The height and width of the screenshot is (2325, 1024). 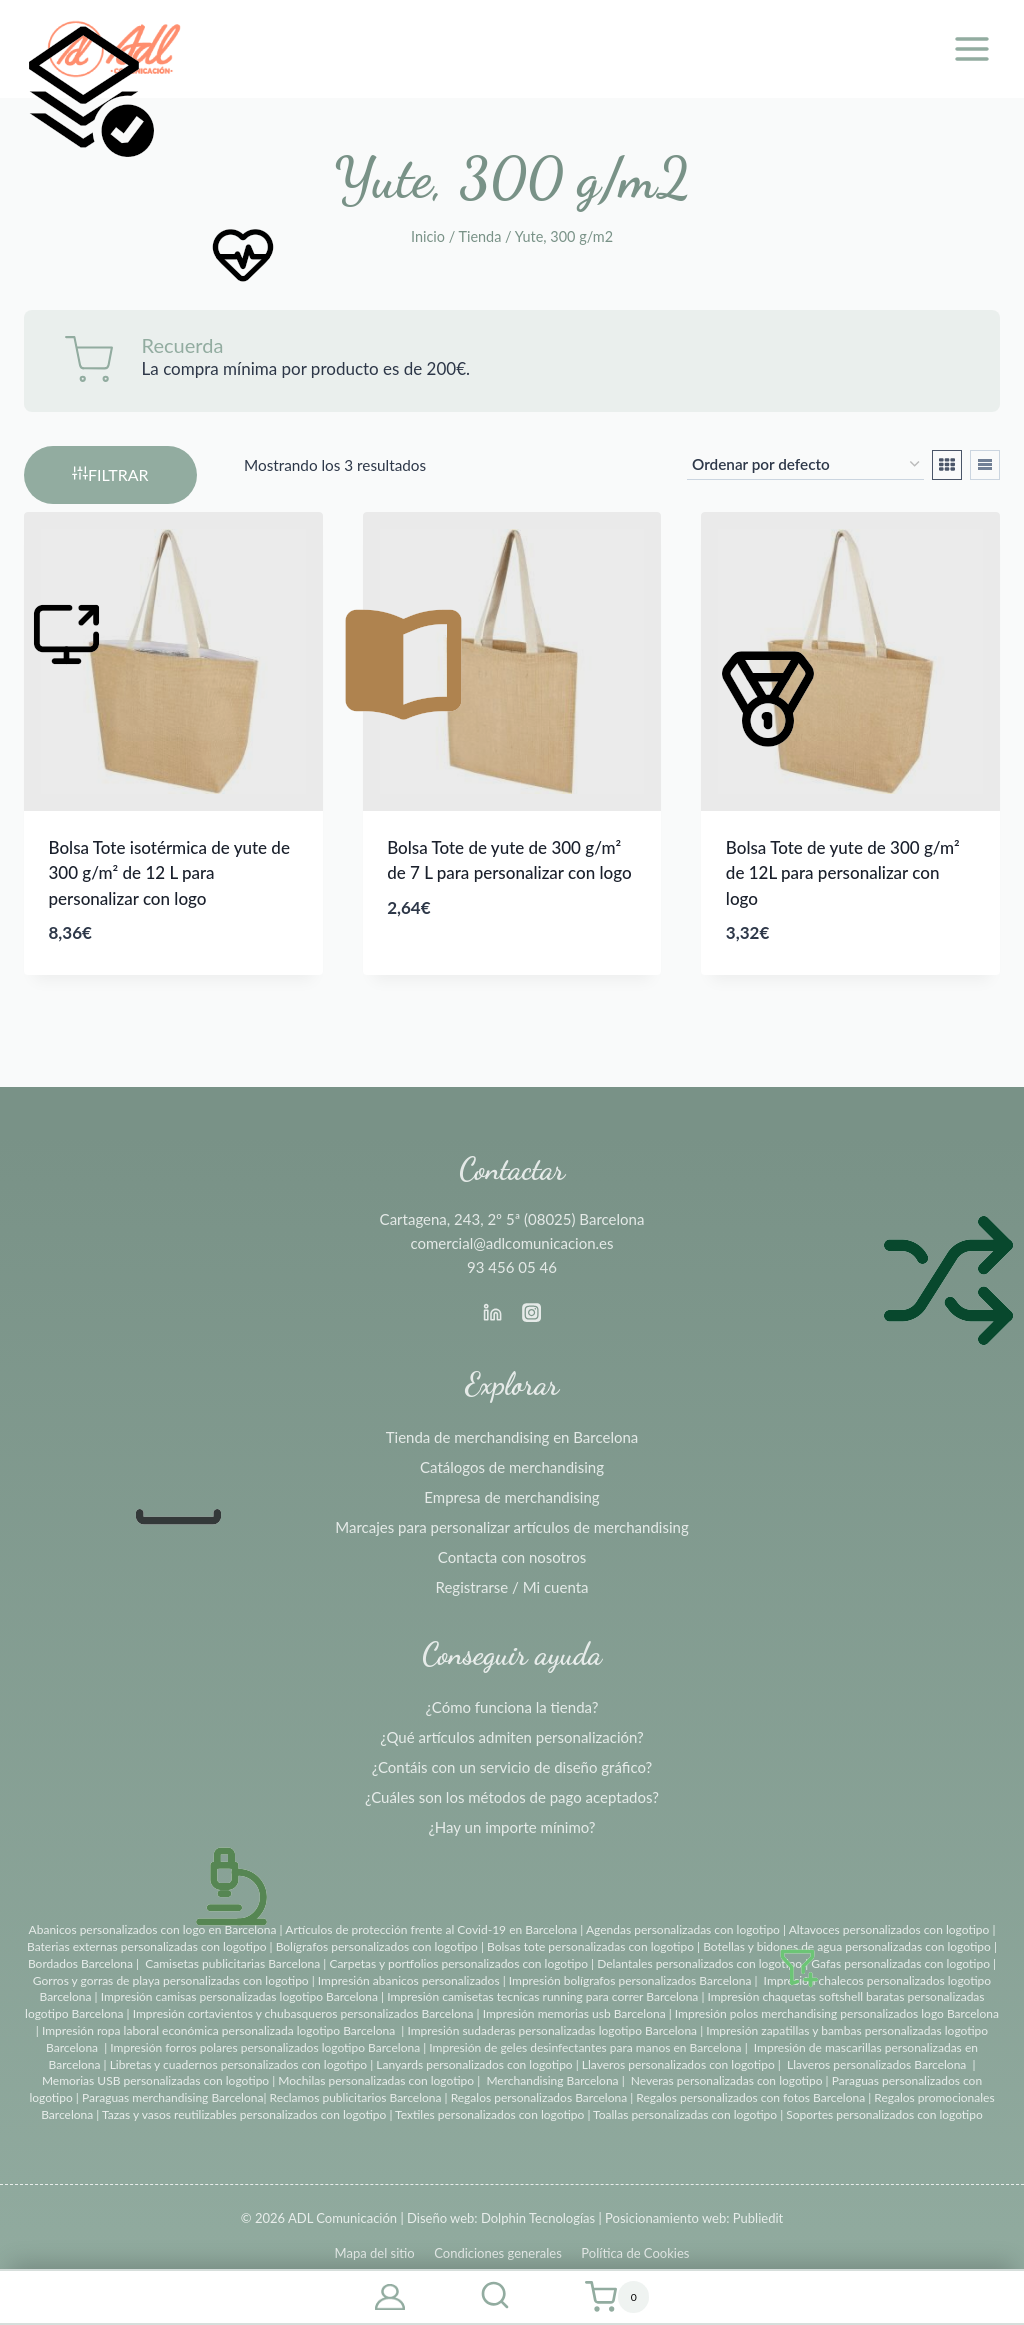 I want to click on access scientific or research tools, so click(x=231, y=1886).